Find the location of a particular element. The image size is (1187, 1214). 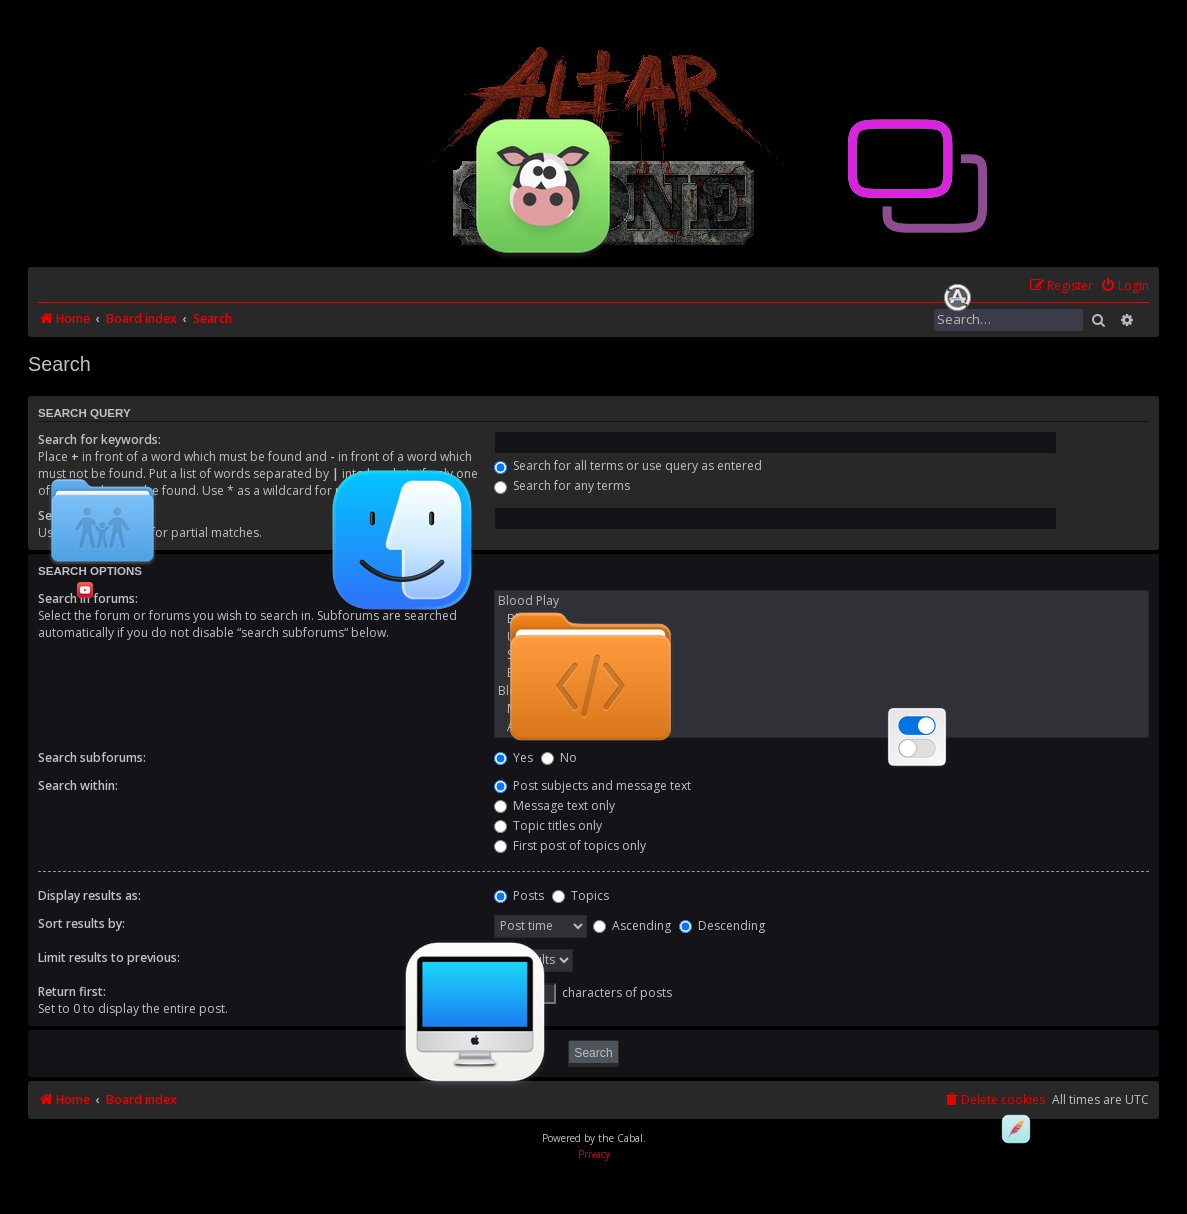

open the software update manager is located at coordinates (957, 297).